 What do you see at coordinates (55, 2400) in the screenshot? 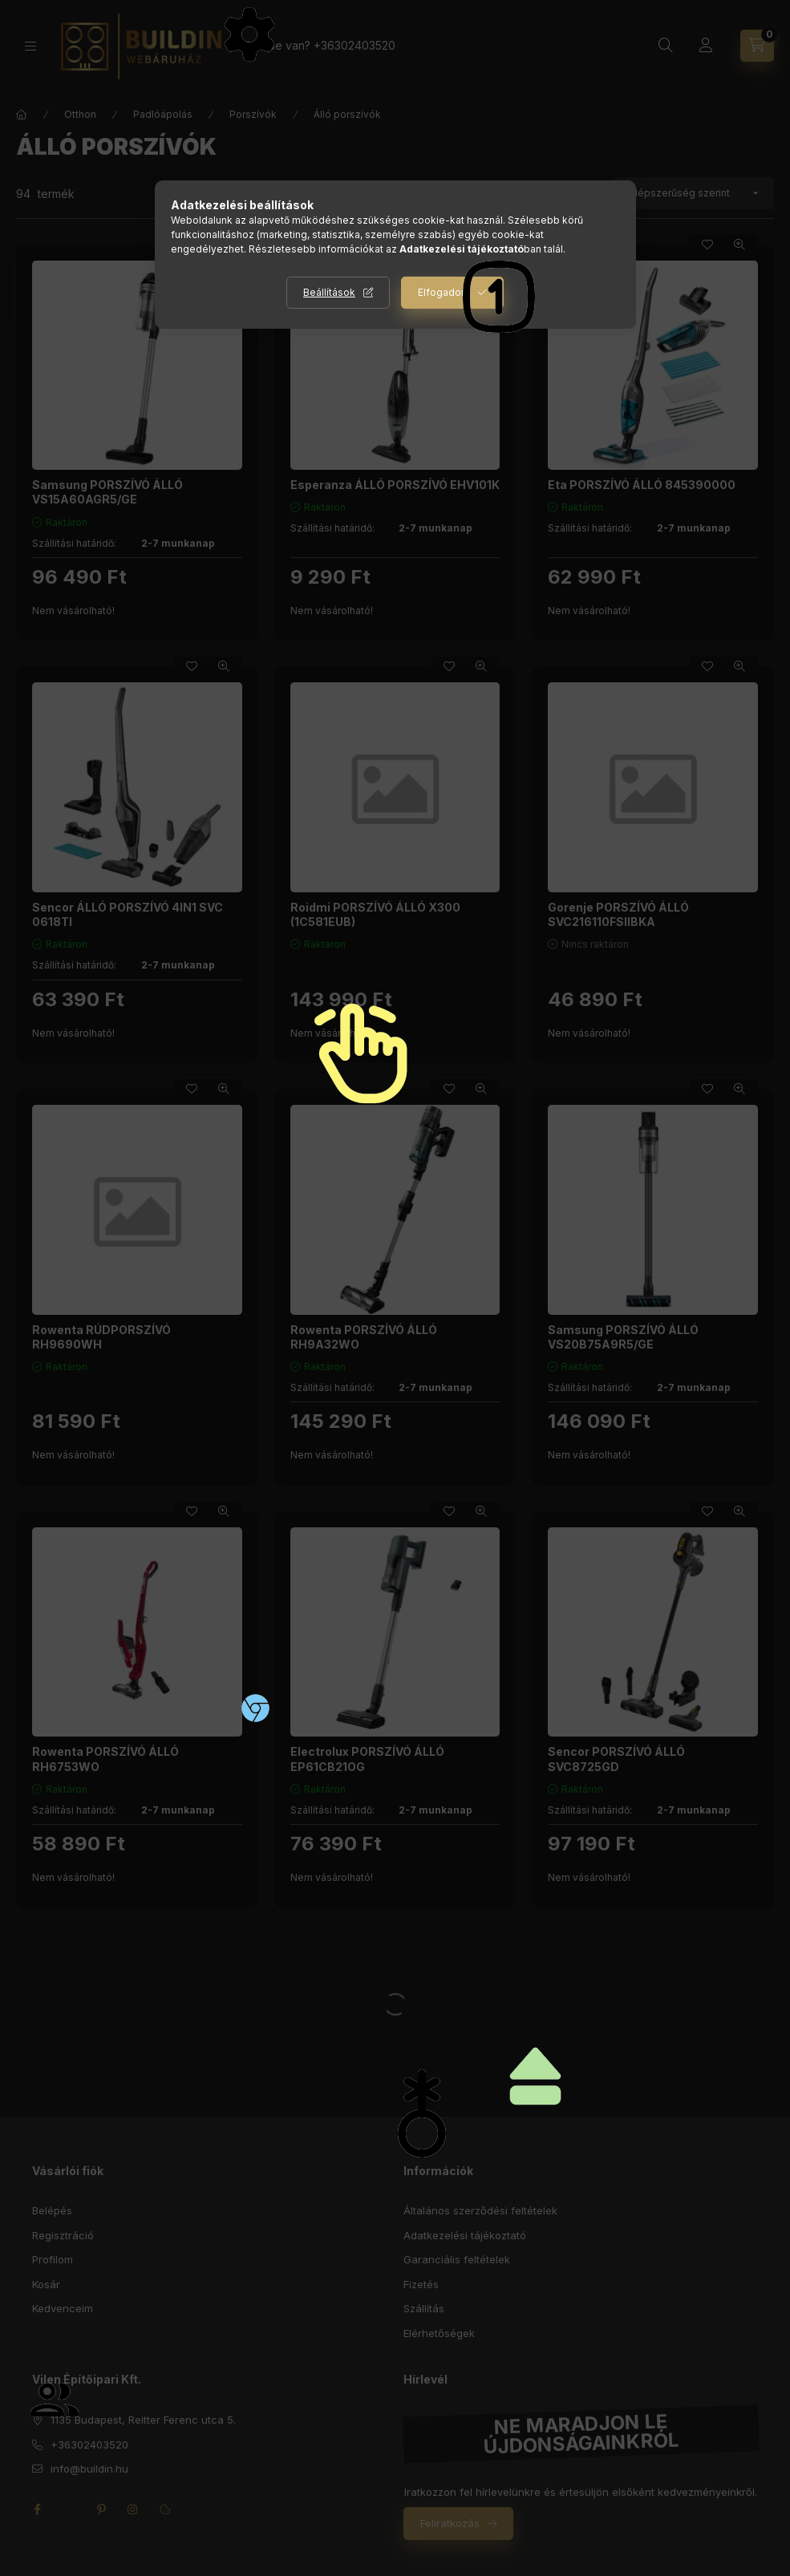
I see `view contacts or people list` at bounding box center [55, 2400].